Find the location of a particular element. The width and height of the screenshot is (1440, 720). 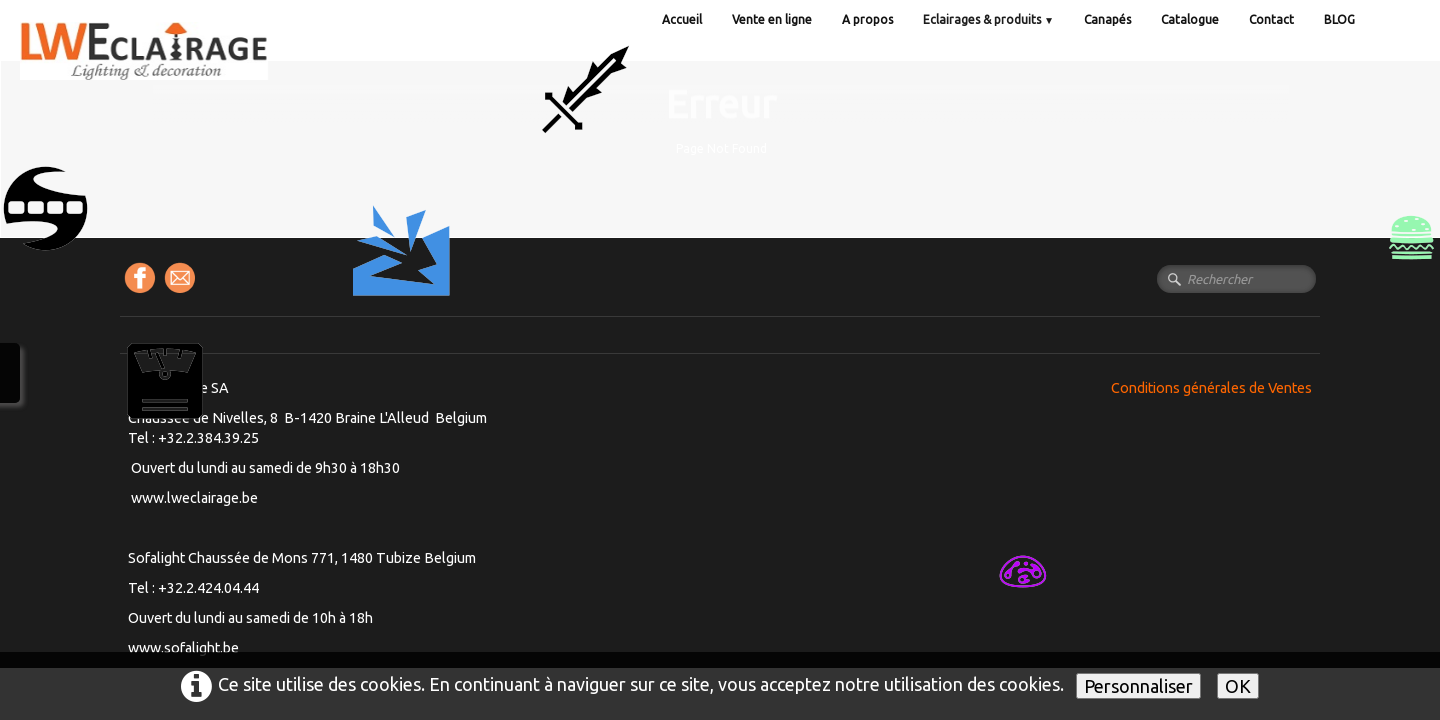

view weight or body metrics is located at coordinates (165, 381).